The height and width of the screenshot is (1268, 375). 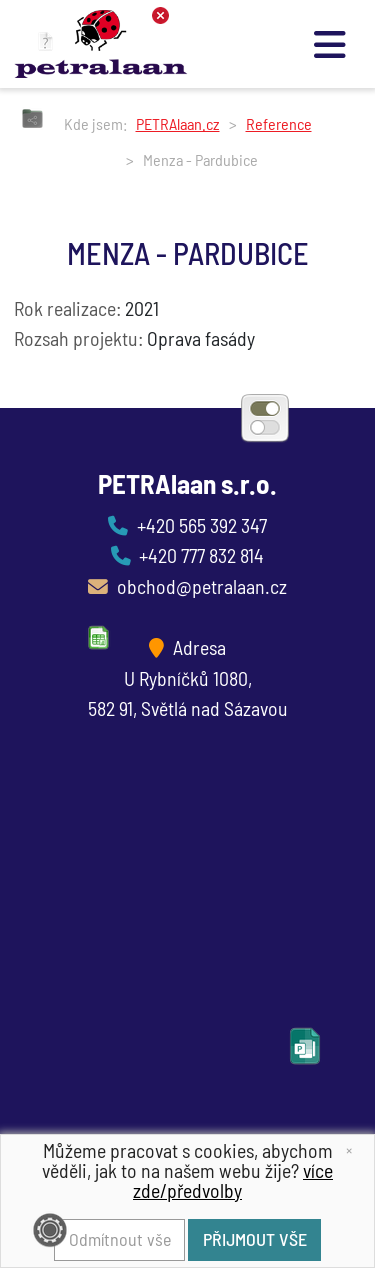 What do you see at coordinates (98, 637) in the screenshot?
I see `open an opendocument spreadsheet file` at bounding box center [98, 637].